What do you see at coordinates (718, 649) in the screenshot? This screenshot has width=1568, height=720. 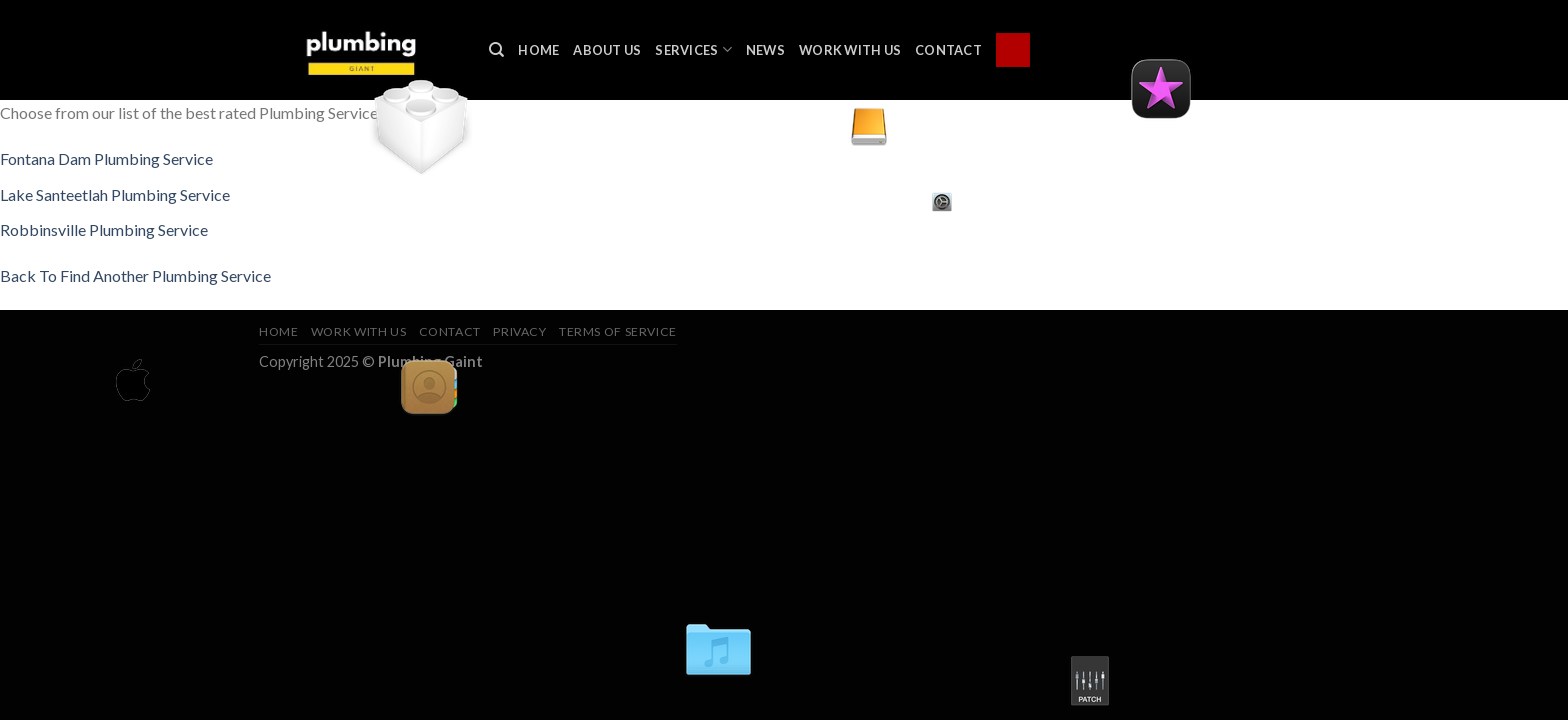 I see `open your music folder` at bounding box center [718, 649].